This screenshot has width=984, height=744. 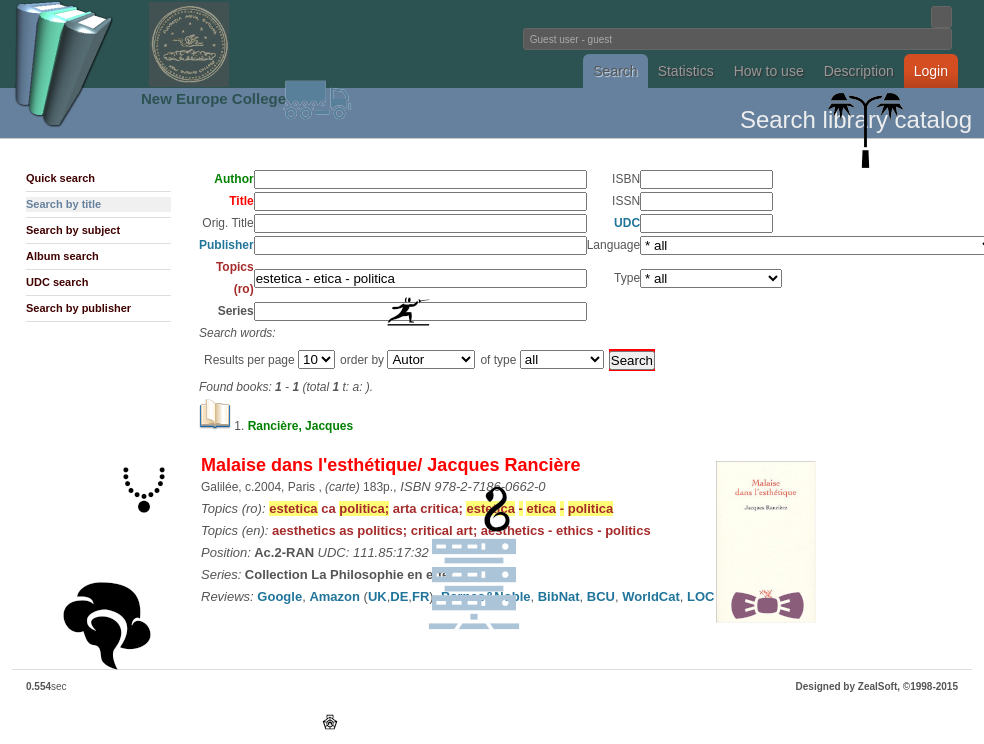 What do you see at coordinates (107, 626) in the screenshot?
I see `open Steam gaming platform` at bounding box center [107, 626].